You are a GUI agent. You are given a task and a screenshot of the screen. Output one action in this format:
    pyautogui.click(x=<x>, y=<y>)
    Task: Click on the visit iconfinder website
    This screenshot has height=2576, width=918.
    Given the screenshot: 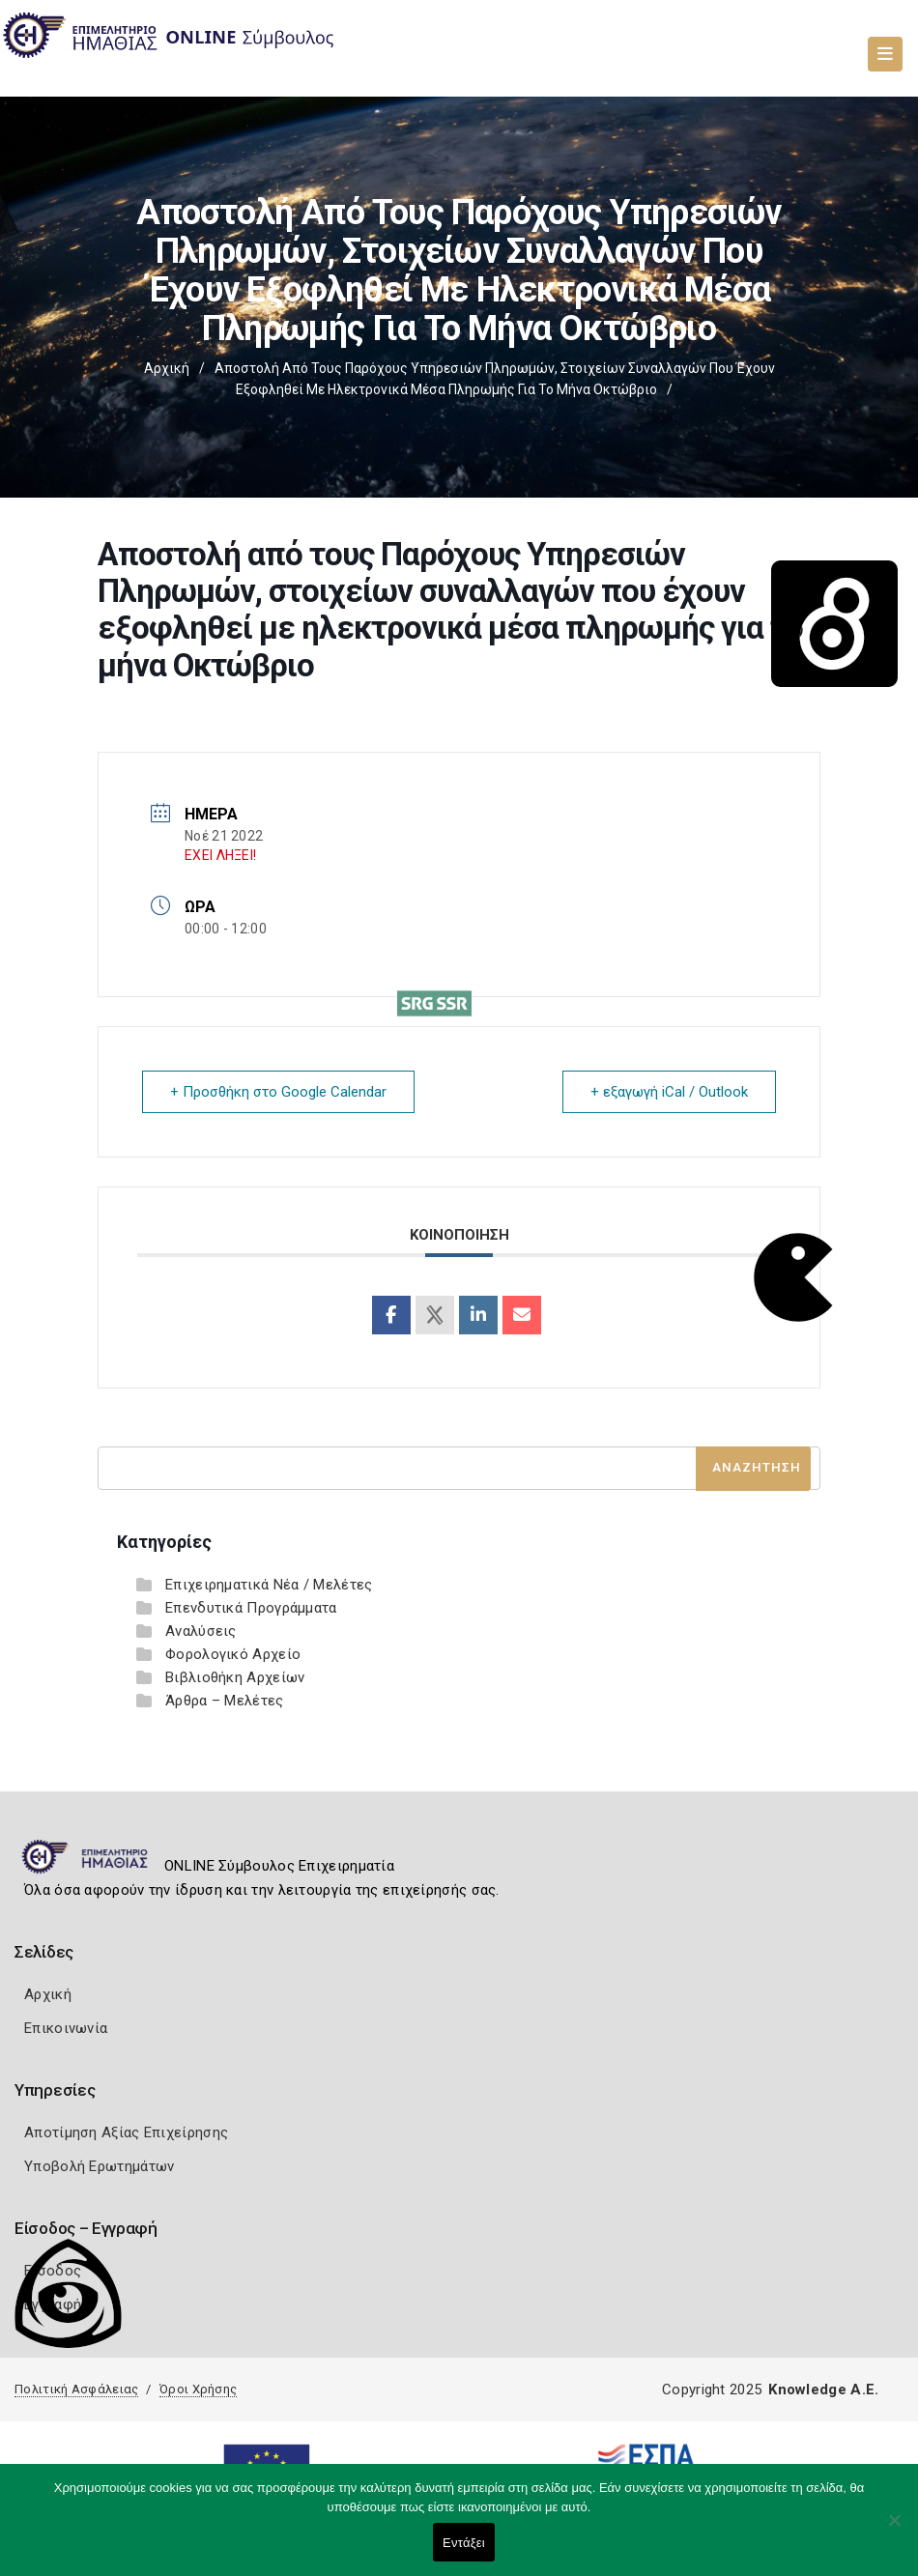 What is the action you would take?
    pyautogui.click(x=68, y=2293)
    